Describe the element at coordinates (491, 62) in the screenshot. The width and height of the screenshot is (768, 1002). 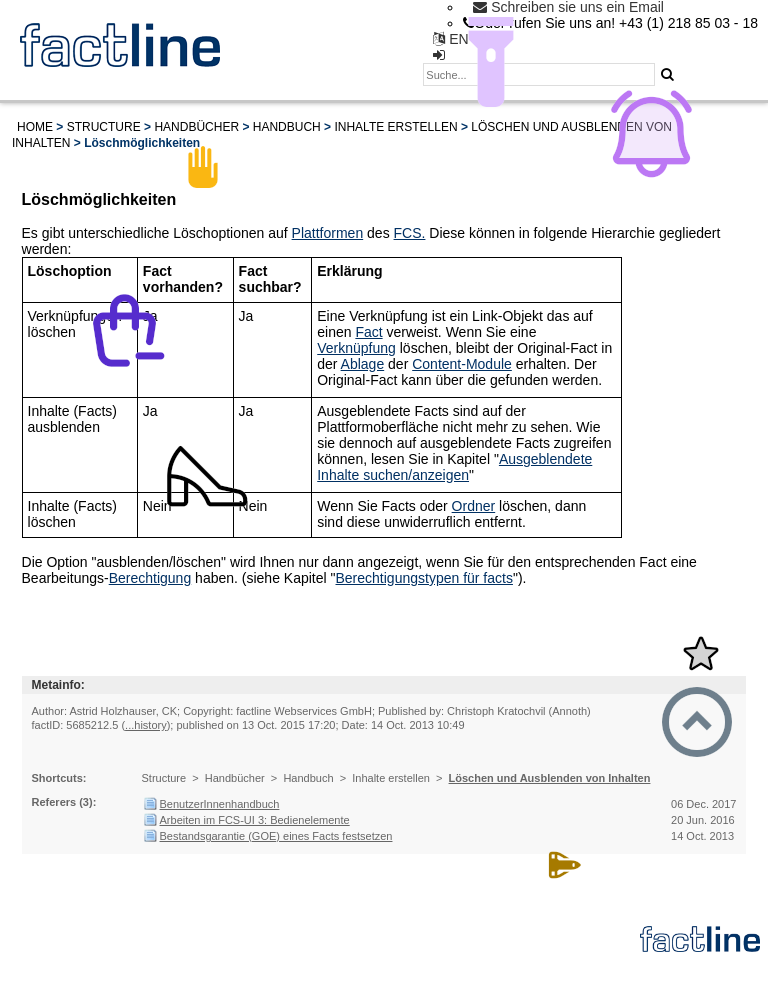
I see `toggle flashlight on/off` at that location.